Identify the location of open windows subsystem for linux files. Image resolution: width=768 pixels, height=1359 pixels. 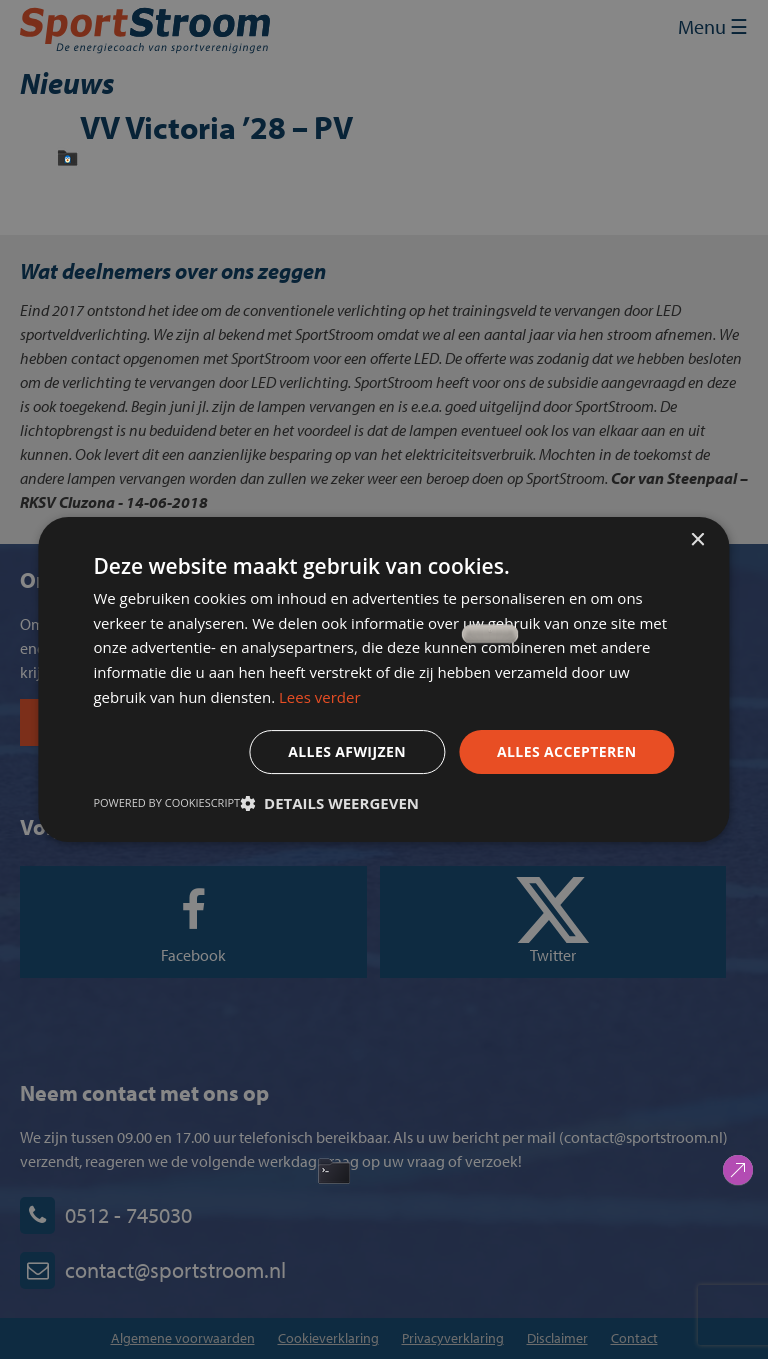
(67, 158).